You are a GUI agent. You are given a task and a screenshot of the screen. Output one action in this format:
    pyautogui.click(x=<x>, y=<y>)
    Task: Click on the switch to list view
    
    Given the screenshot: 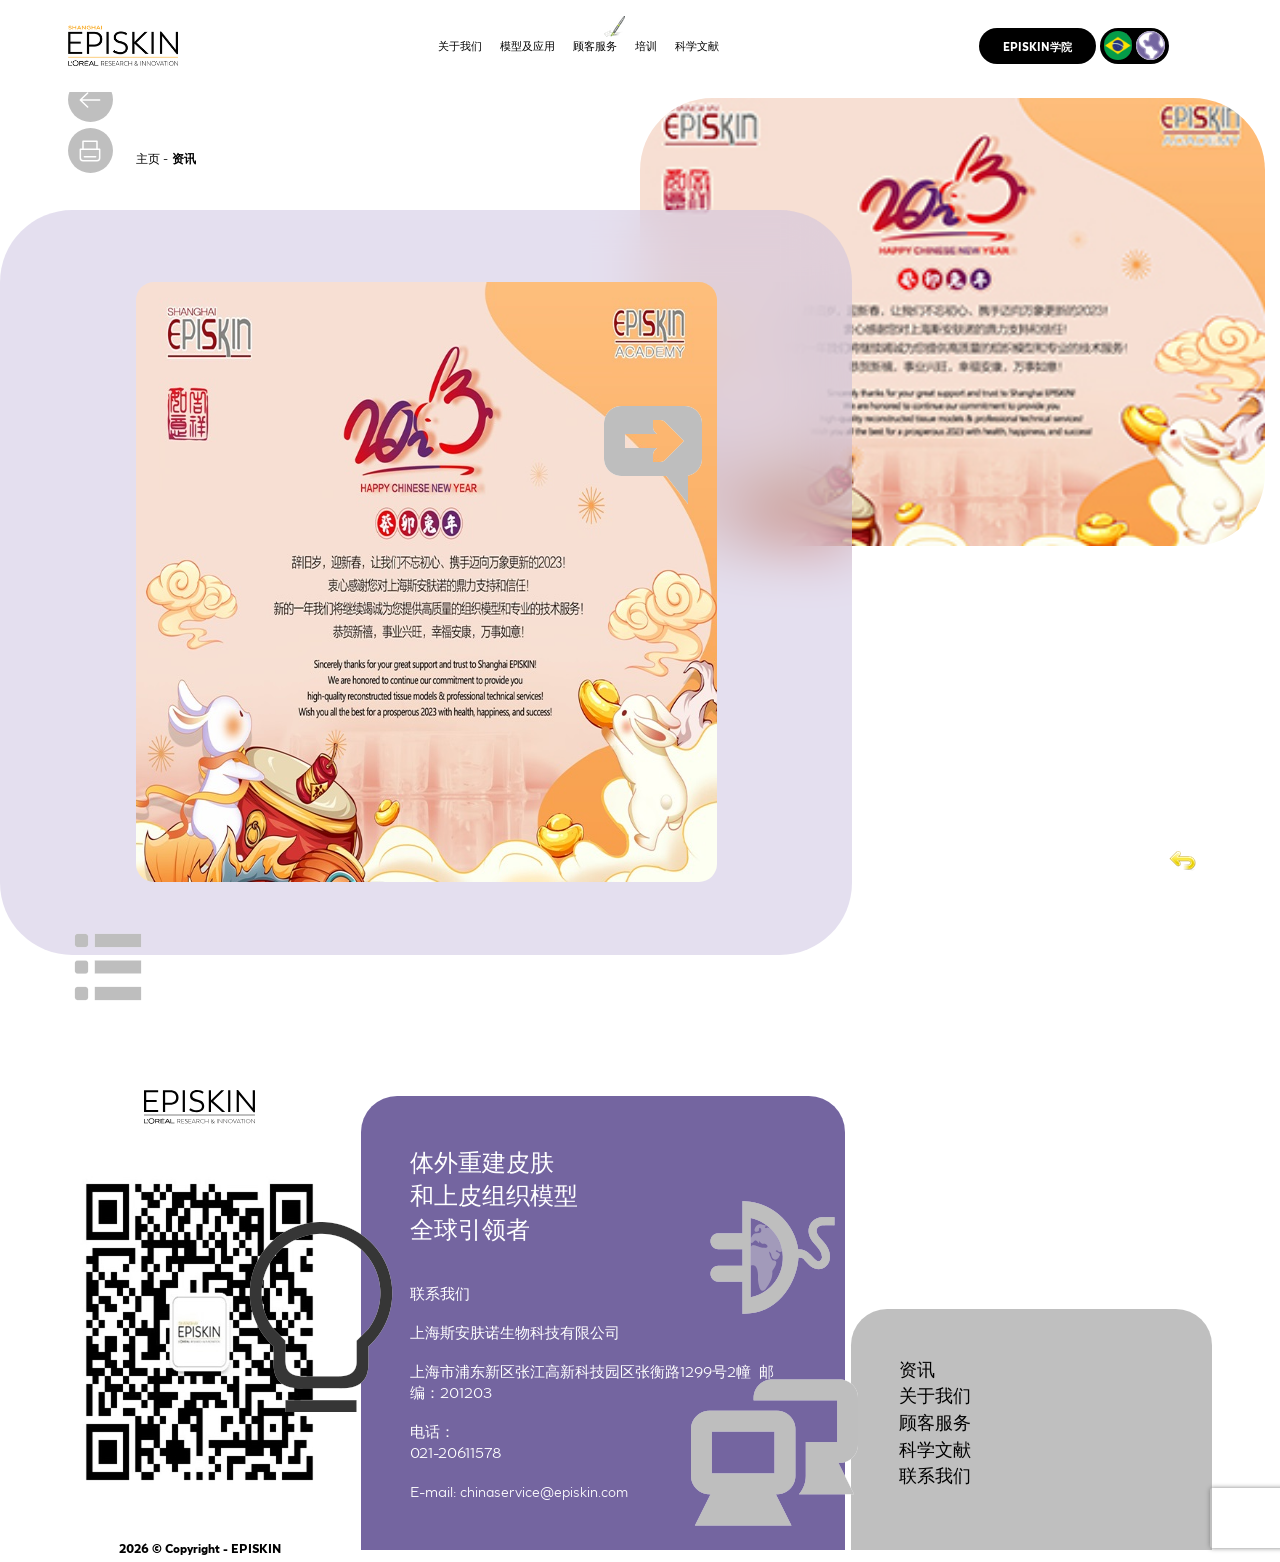 What is the action you would take?
    pyautogui.click(x=108, y=967)
    